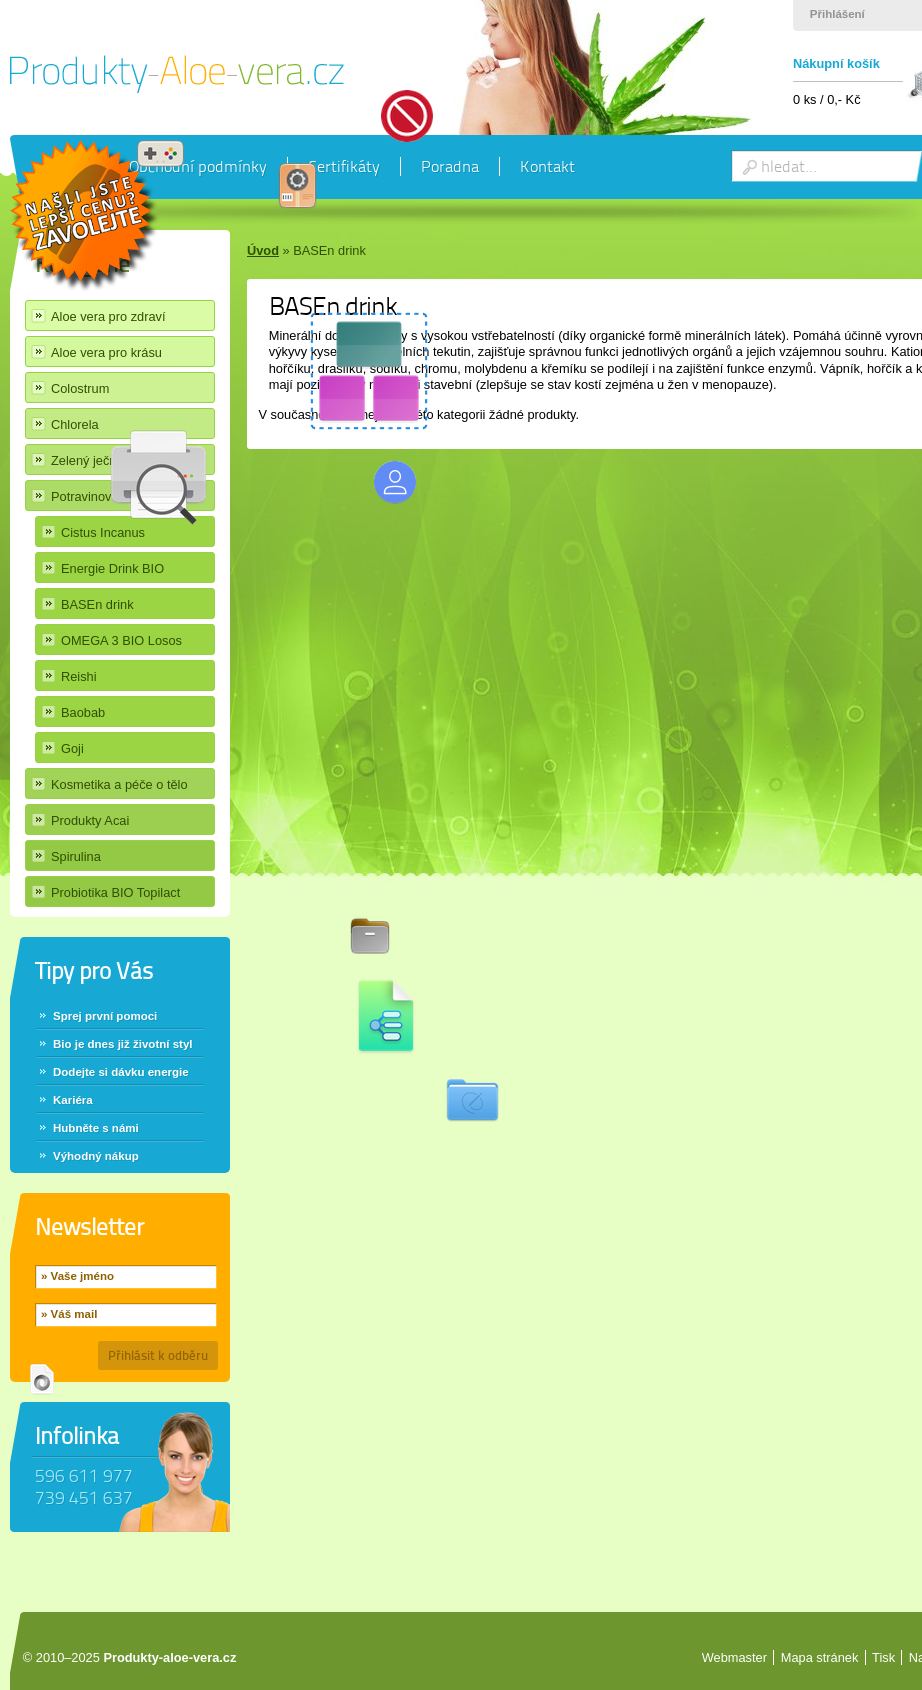  Describe the element at coordinates (395, 482) in the screenshot. I see `indicates a personal or user-owned item` at that location.